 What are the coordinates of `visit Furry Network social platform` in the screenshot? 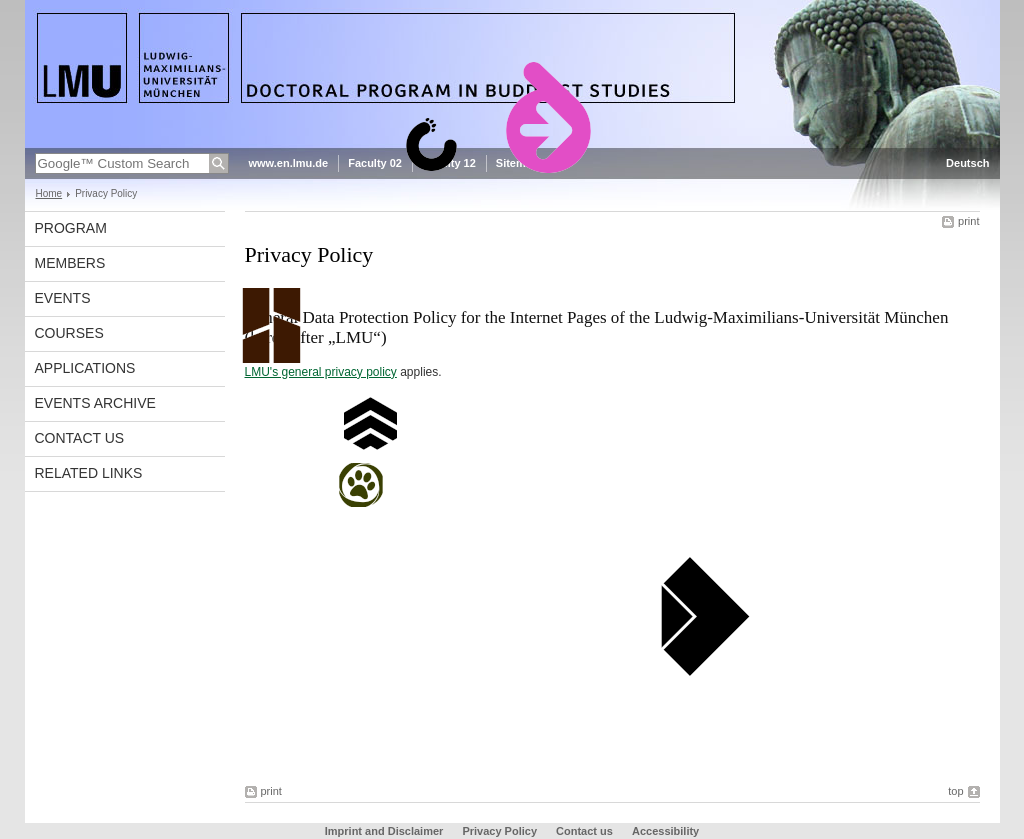 It's located at (361, 485).